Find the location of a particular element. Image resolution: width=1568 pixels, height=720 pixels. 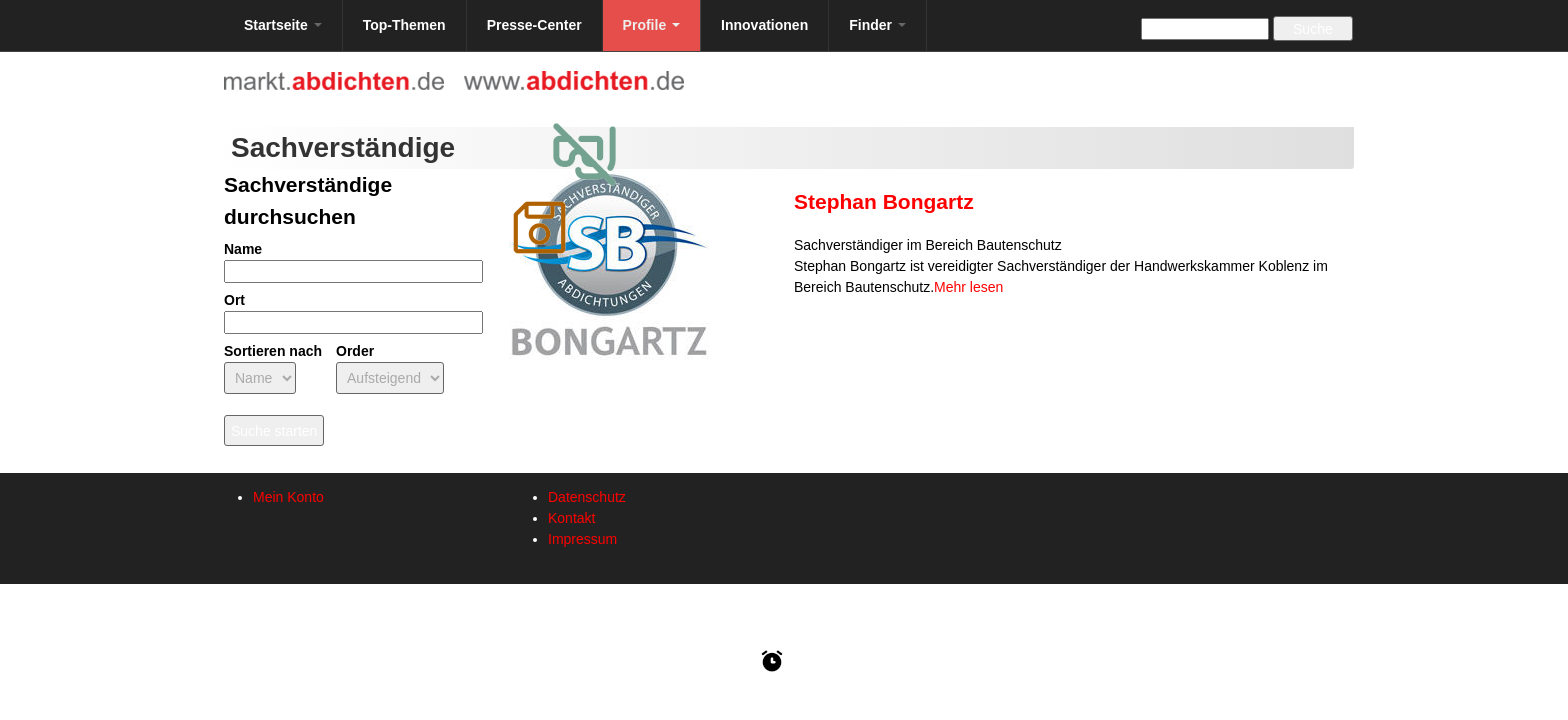

save current file or document is located at coordinates (539, 227).